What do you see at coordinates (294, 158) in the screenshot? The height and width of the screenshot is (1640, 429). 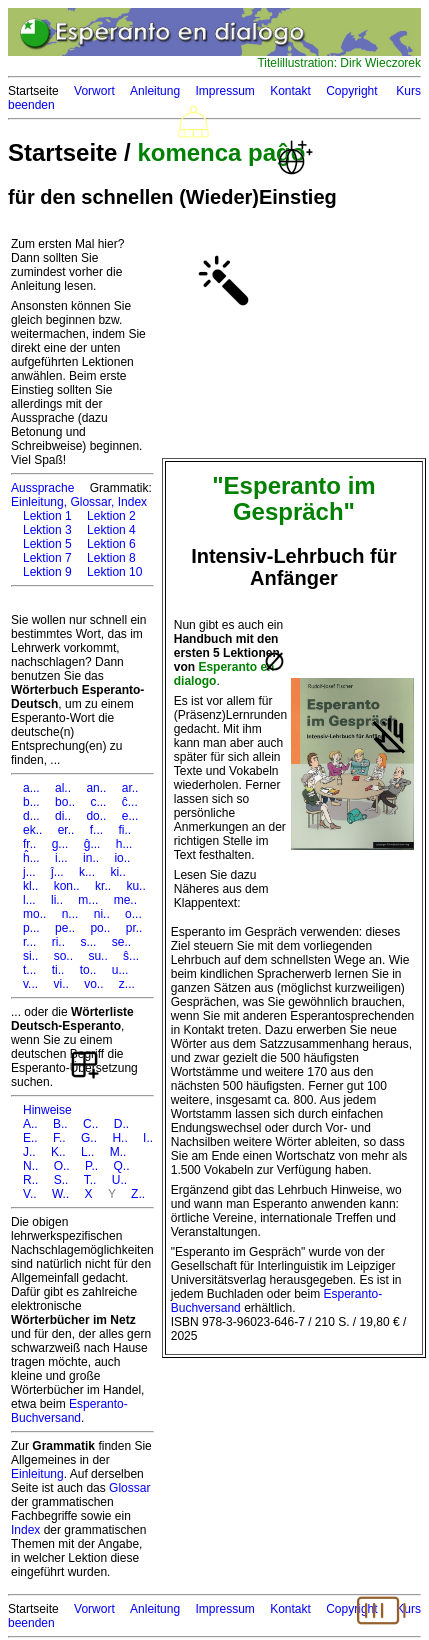 I see `access party or event mode` at bounding box center [294, 158].